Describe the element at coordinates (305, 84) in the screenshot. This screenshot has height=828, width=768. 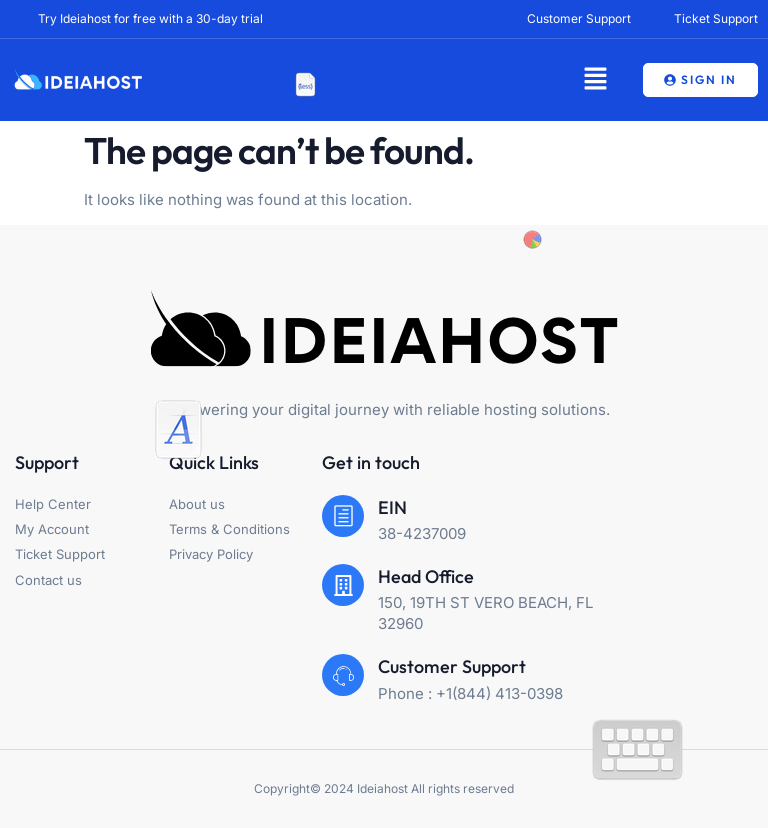
I see `a LESS stylesheet file` at that location.